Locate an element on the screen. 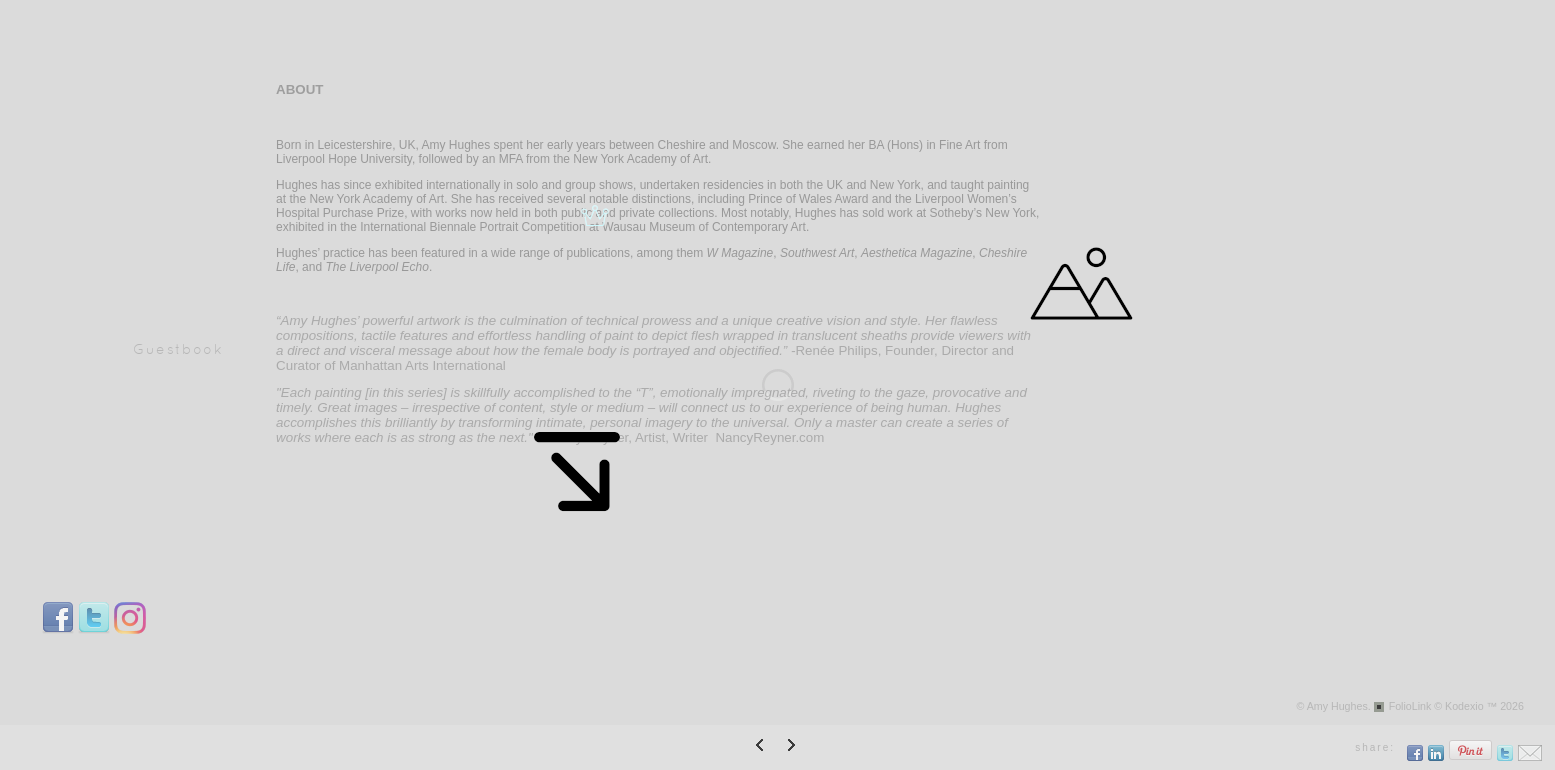 The image size is (1555, 770). move item to bottom-right corner is located at coordinates (577, 475).